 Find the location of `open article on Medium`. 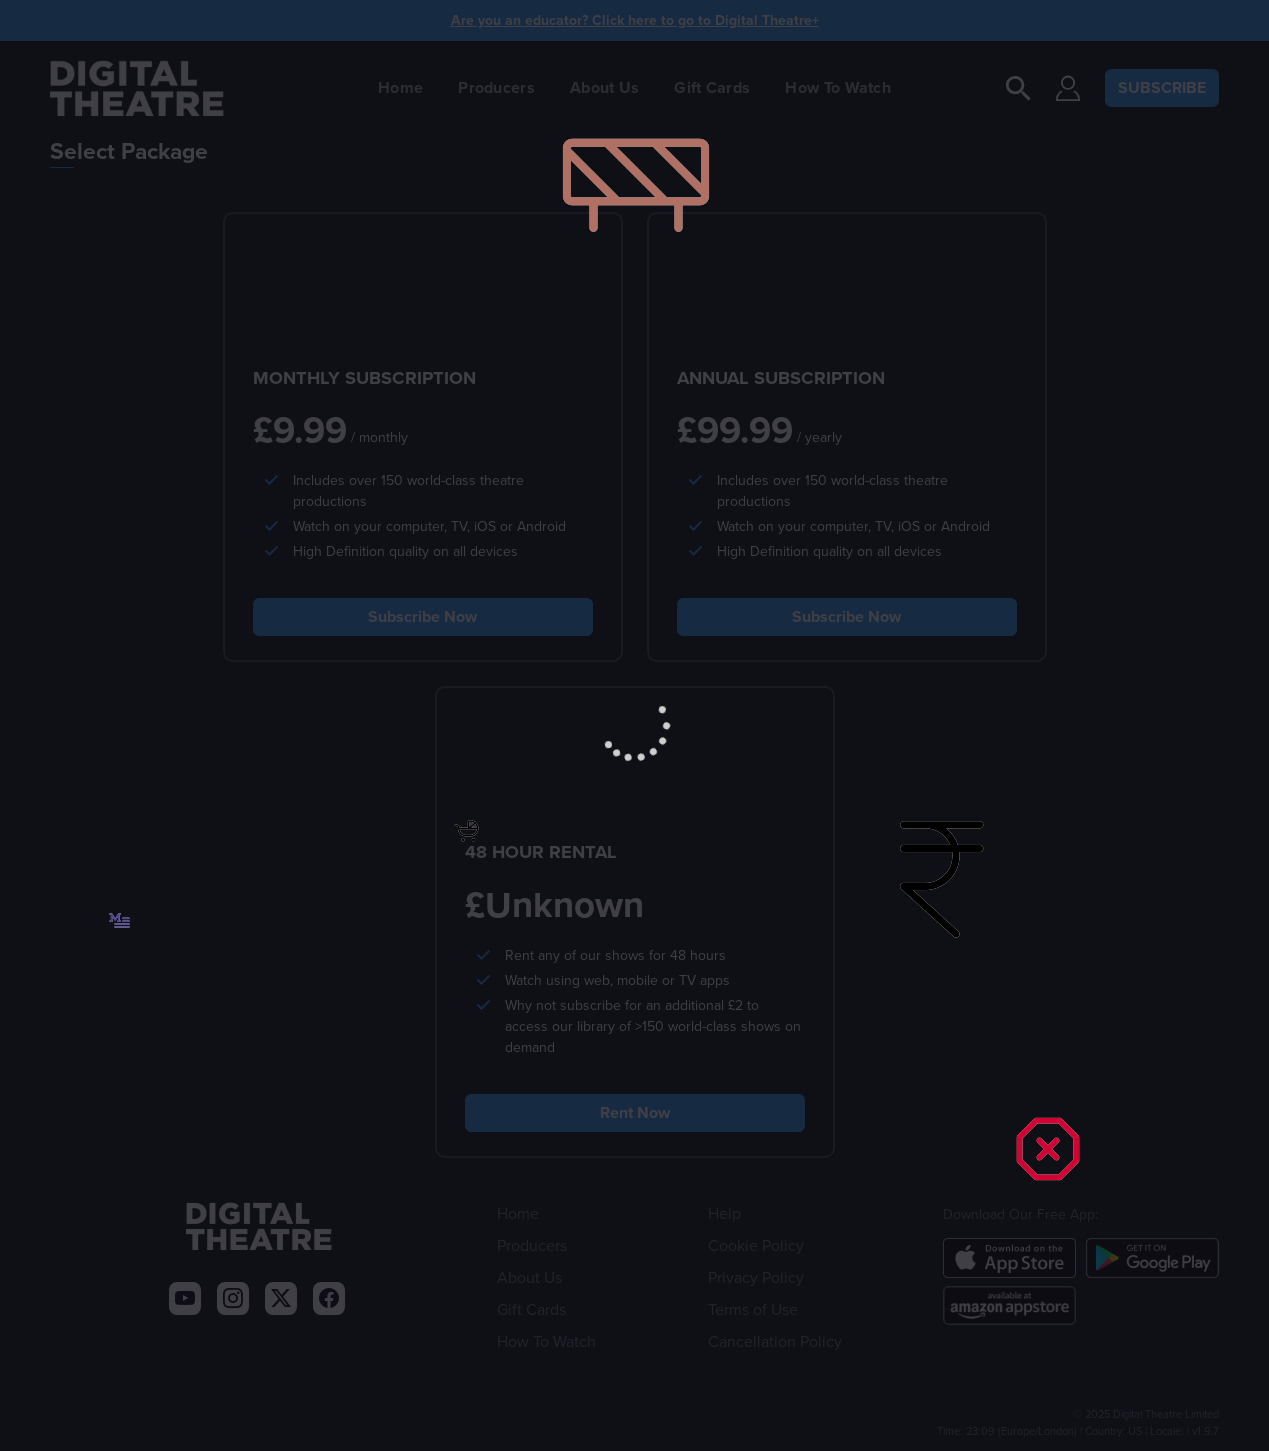

open article on Medium is located at coordinates (119, 920).